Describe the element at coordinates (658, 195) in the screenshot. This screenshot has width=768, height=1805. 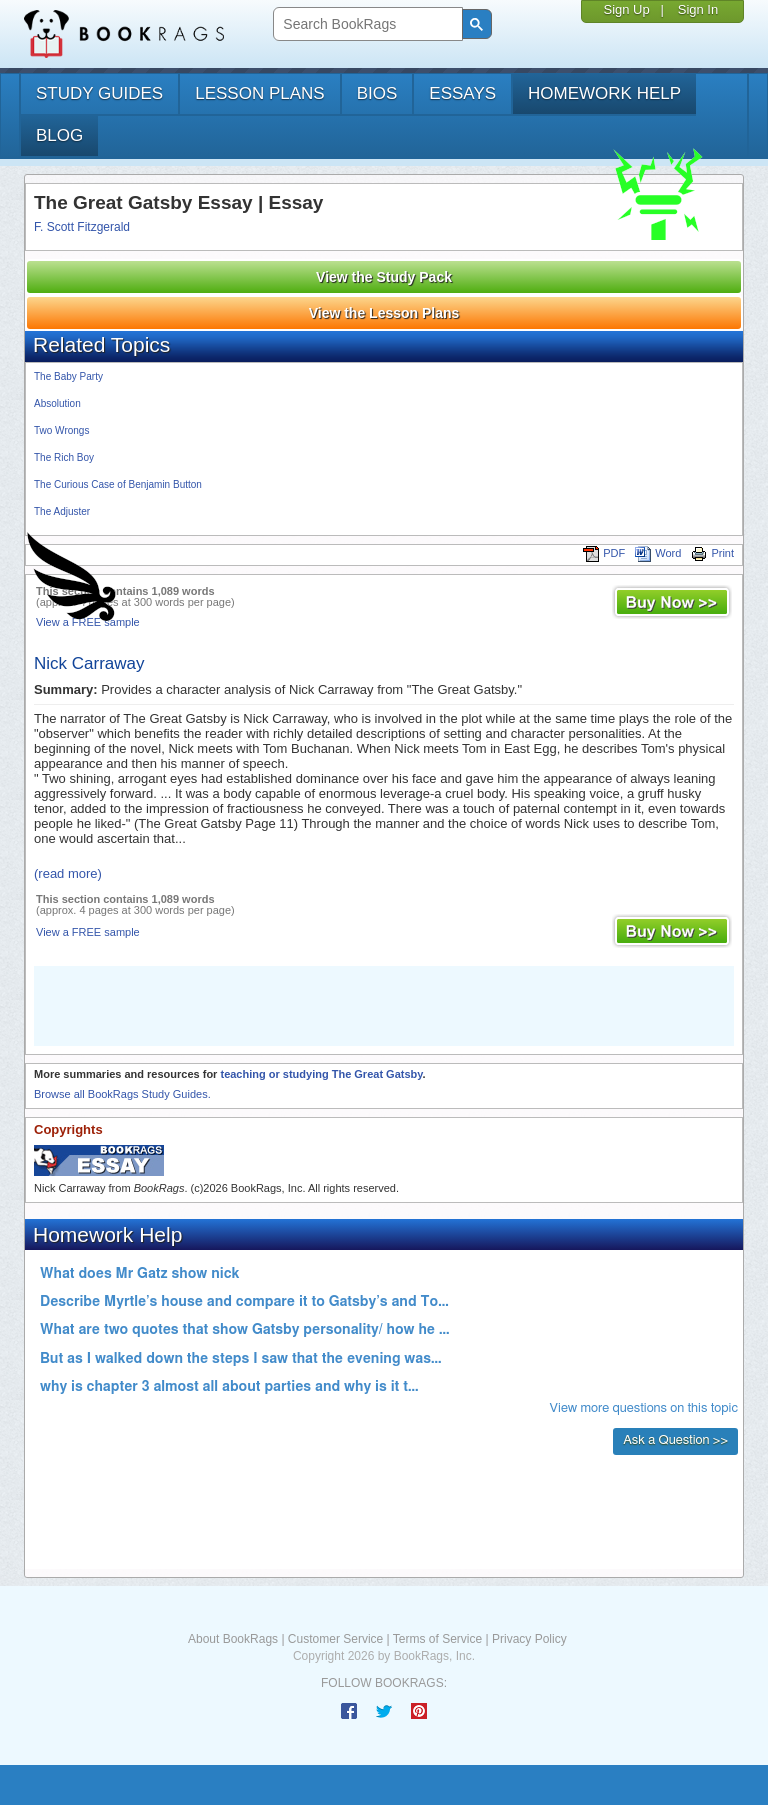
I see `activate electrical or energy-based ability` at that location.